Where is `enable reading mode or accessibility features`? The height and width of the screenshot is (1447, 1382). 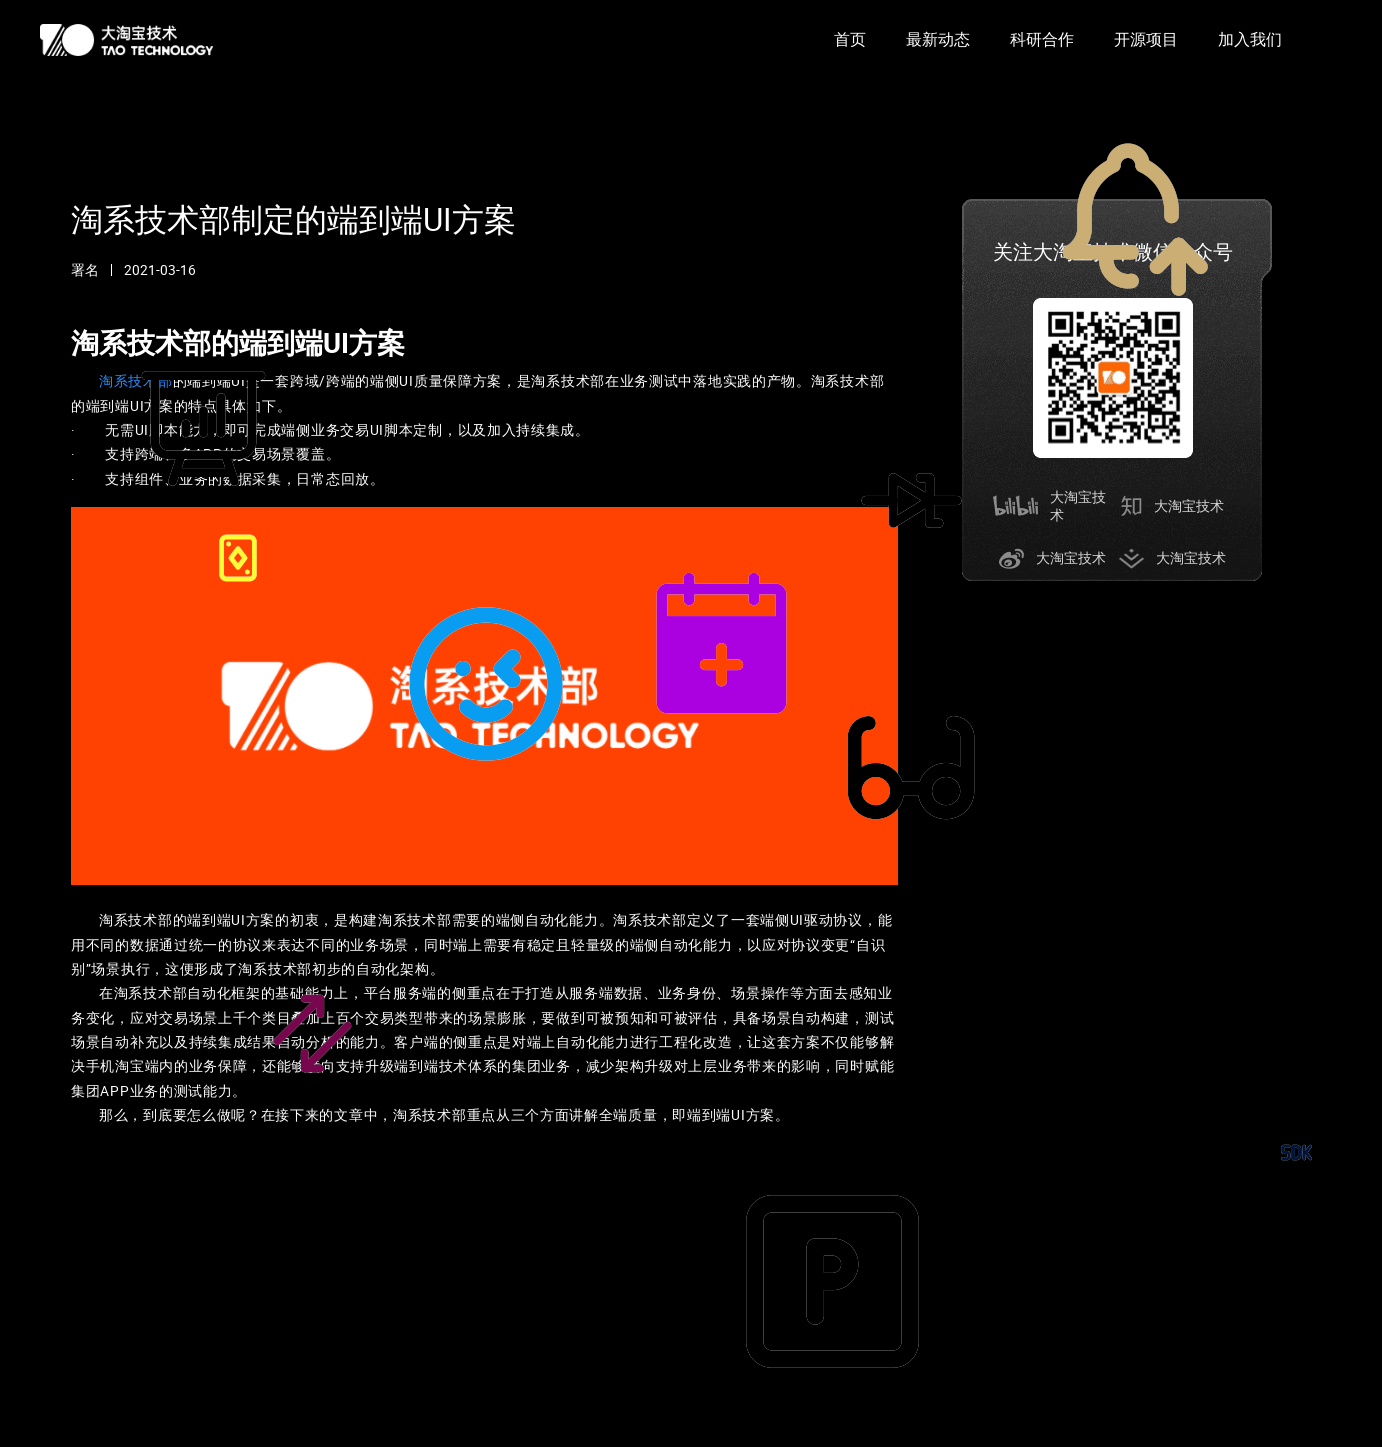
enable reading mode or accessibility features is located at coordinates (911, 770).